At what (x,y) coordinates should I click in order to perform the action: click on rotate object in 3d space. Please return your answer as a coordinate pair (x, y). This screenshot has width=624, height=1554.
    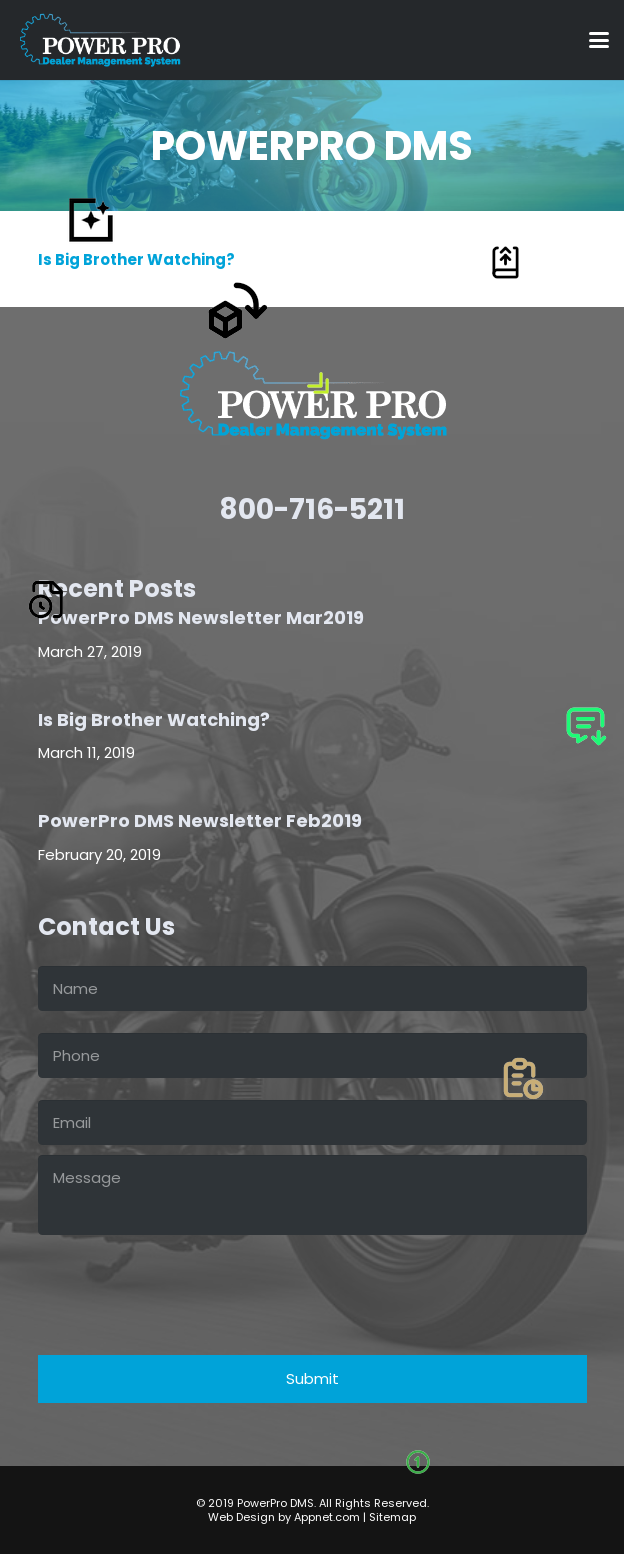
    Looking at the image, I should click on (236, 310).